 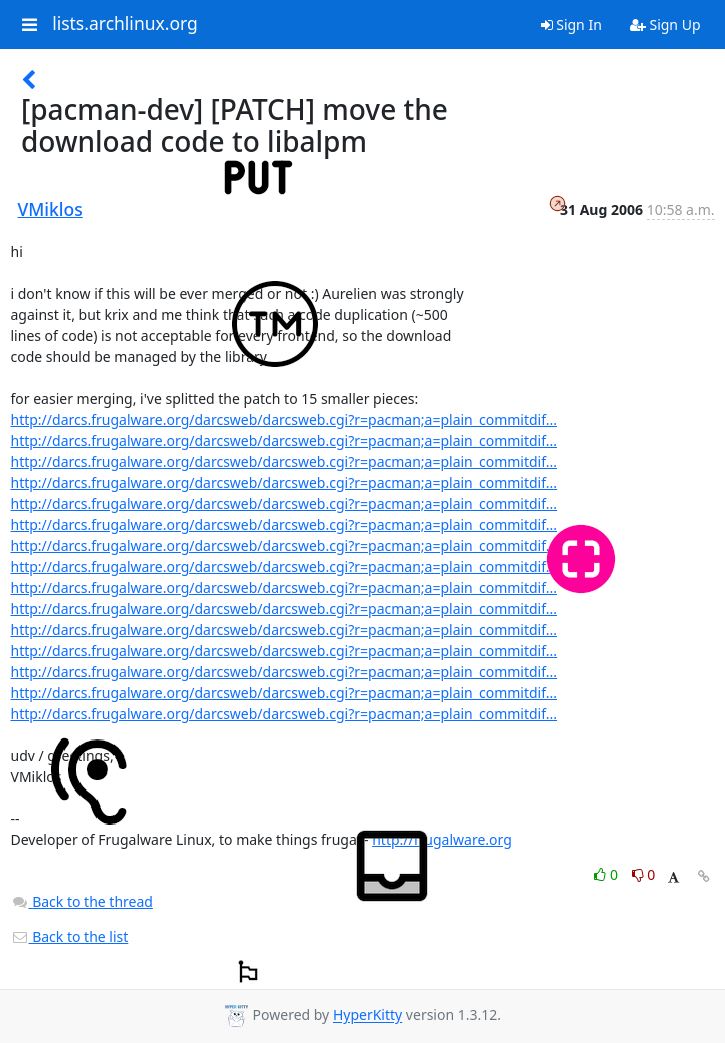 What do you see at coordinates (258, 177) in the screenshot?
I see `indicates an HTTP PUT request method` at bounding box center [258, 177].